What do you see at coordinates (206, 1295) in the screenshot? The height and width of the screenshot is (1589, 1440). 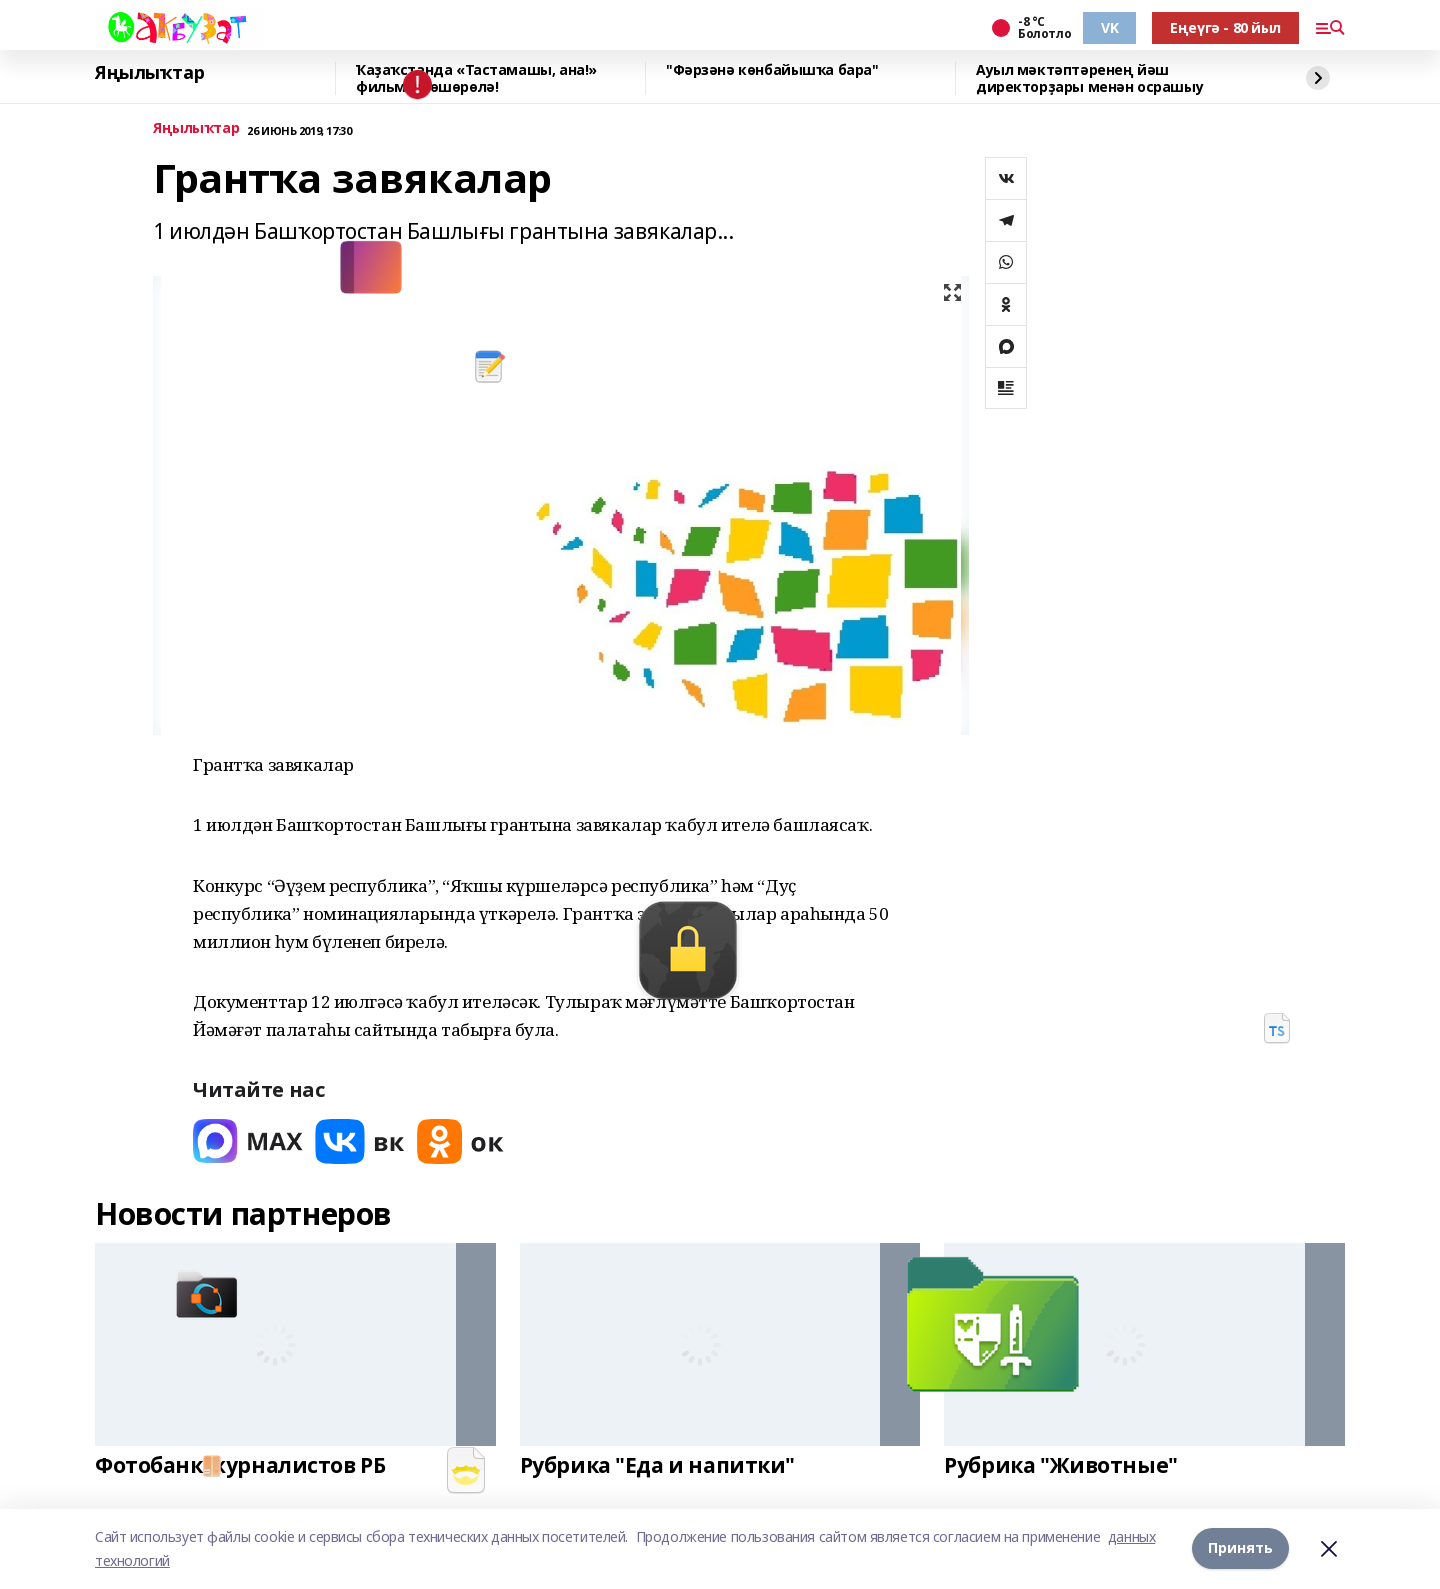 I see `folder for octave programming files` at bounding box center [206, 1295].